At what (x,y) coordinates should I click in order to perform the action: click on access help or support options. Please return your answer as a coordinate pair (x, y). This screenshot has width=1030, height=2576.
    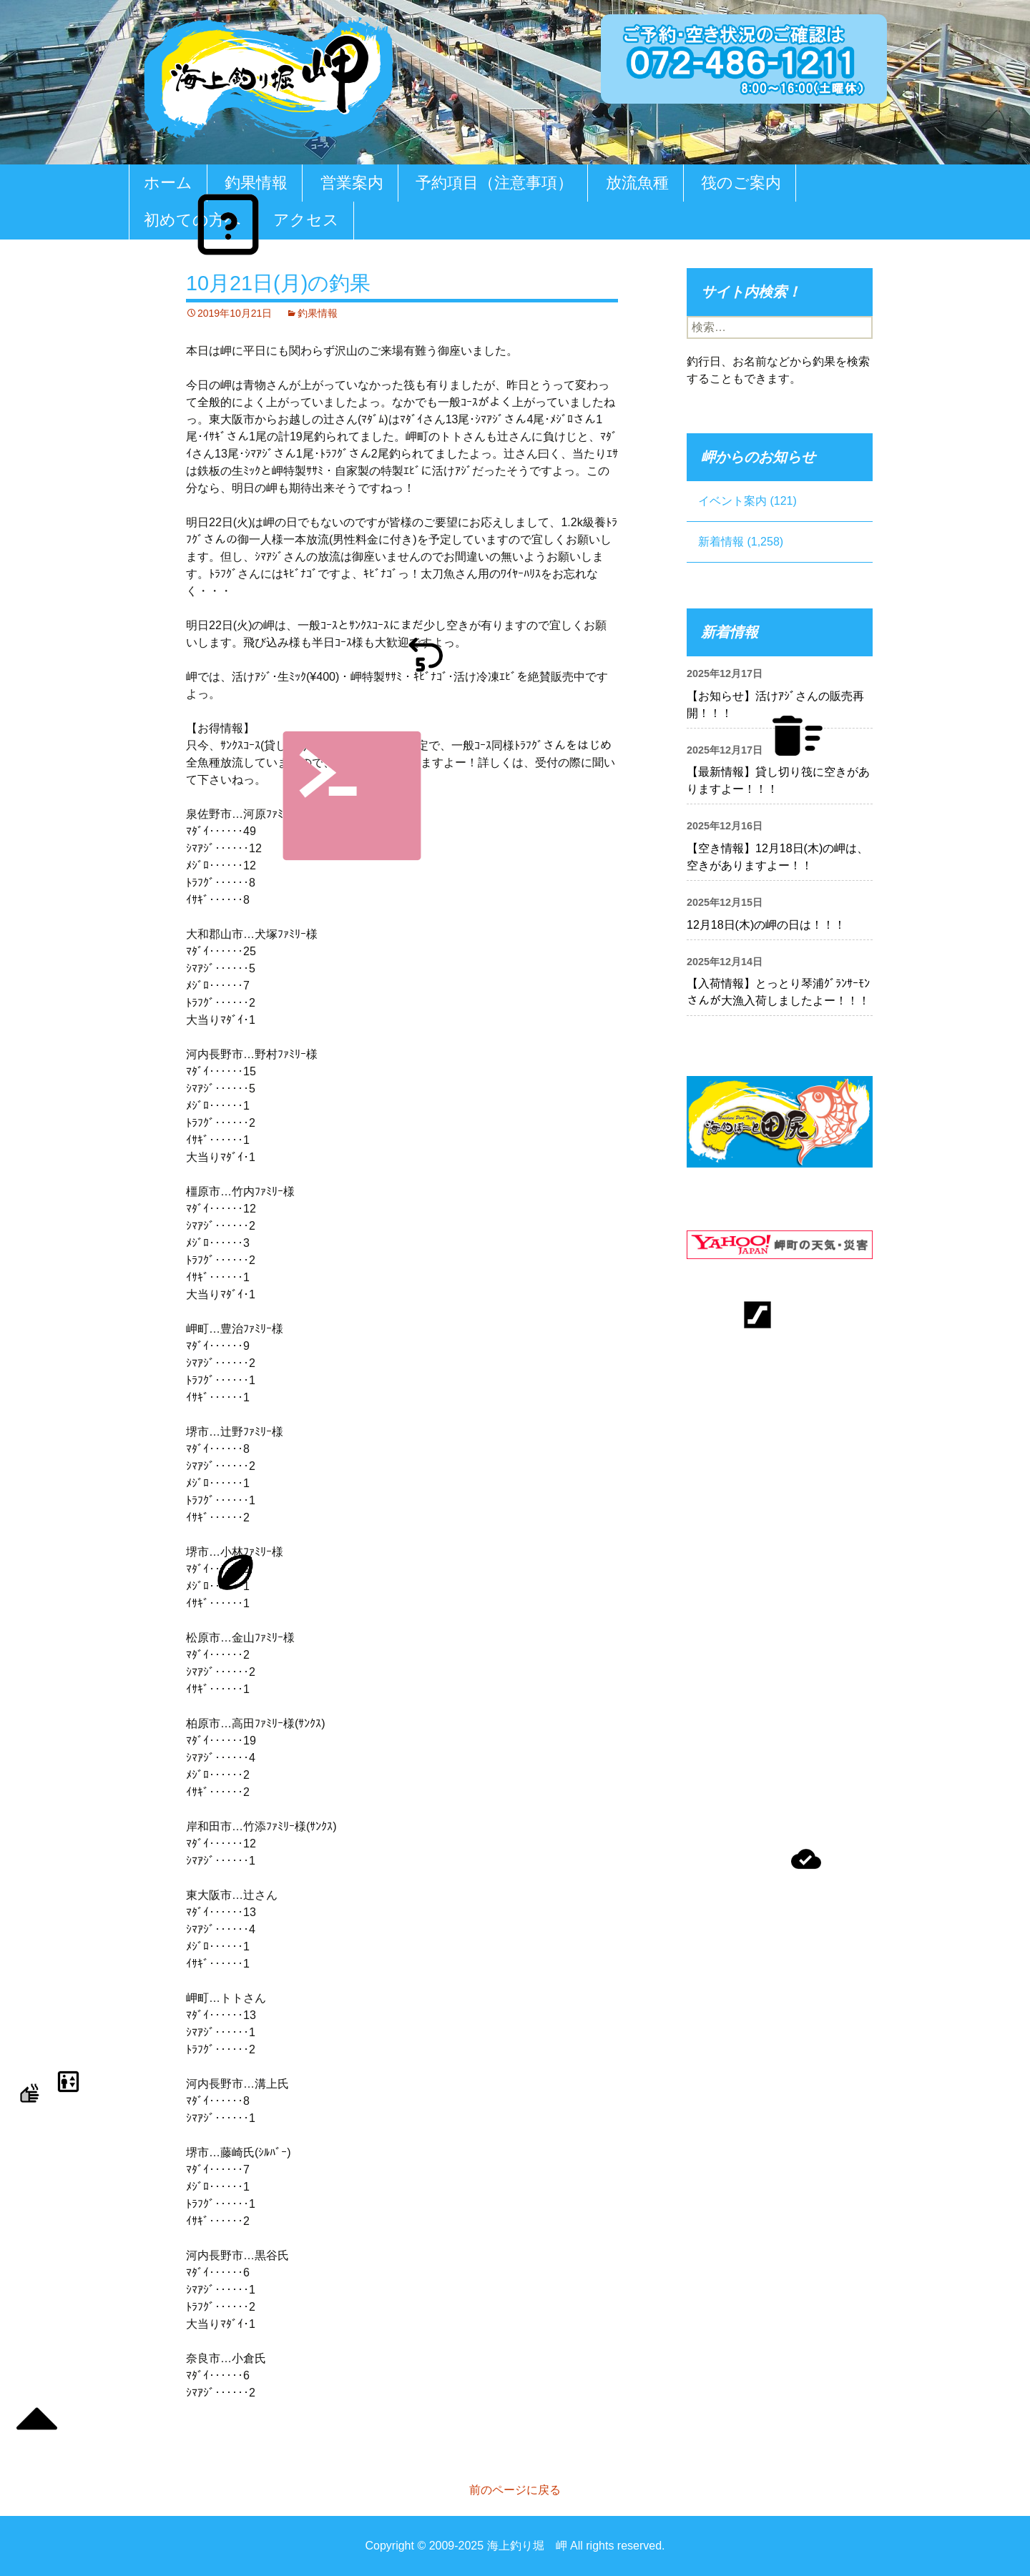
    Looking at the image, I should click on (228, 224).